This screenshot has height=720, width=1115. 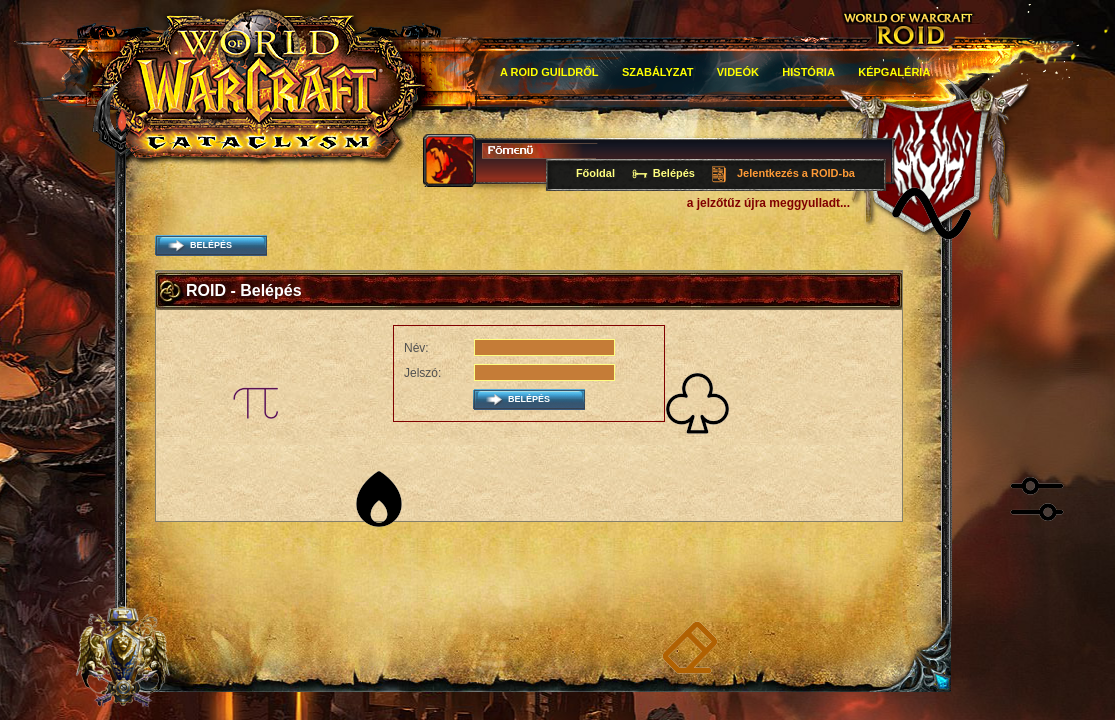 What do you see at coordinates (1037, 499) in the screenshot?
I see `adjust settings or preferences` at bounding box center [1037, 499].